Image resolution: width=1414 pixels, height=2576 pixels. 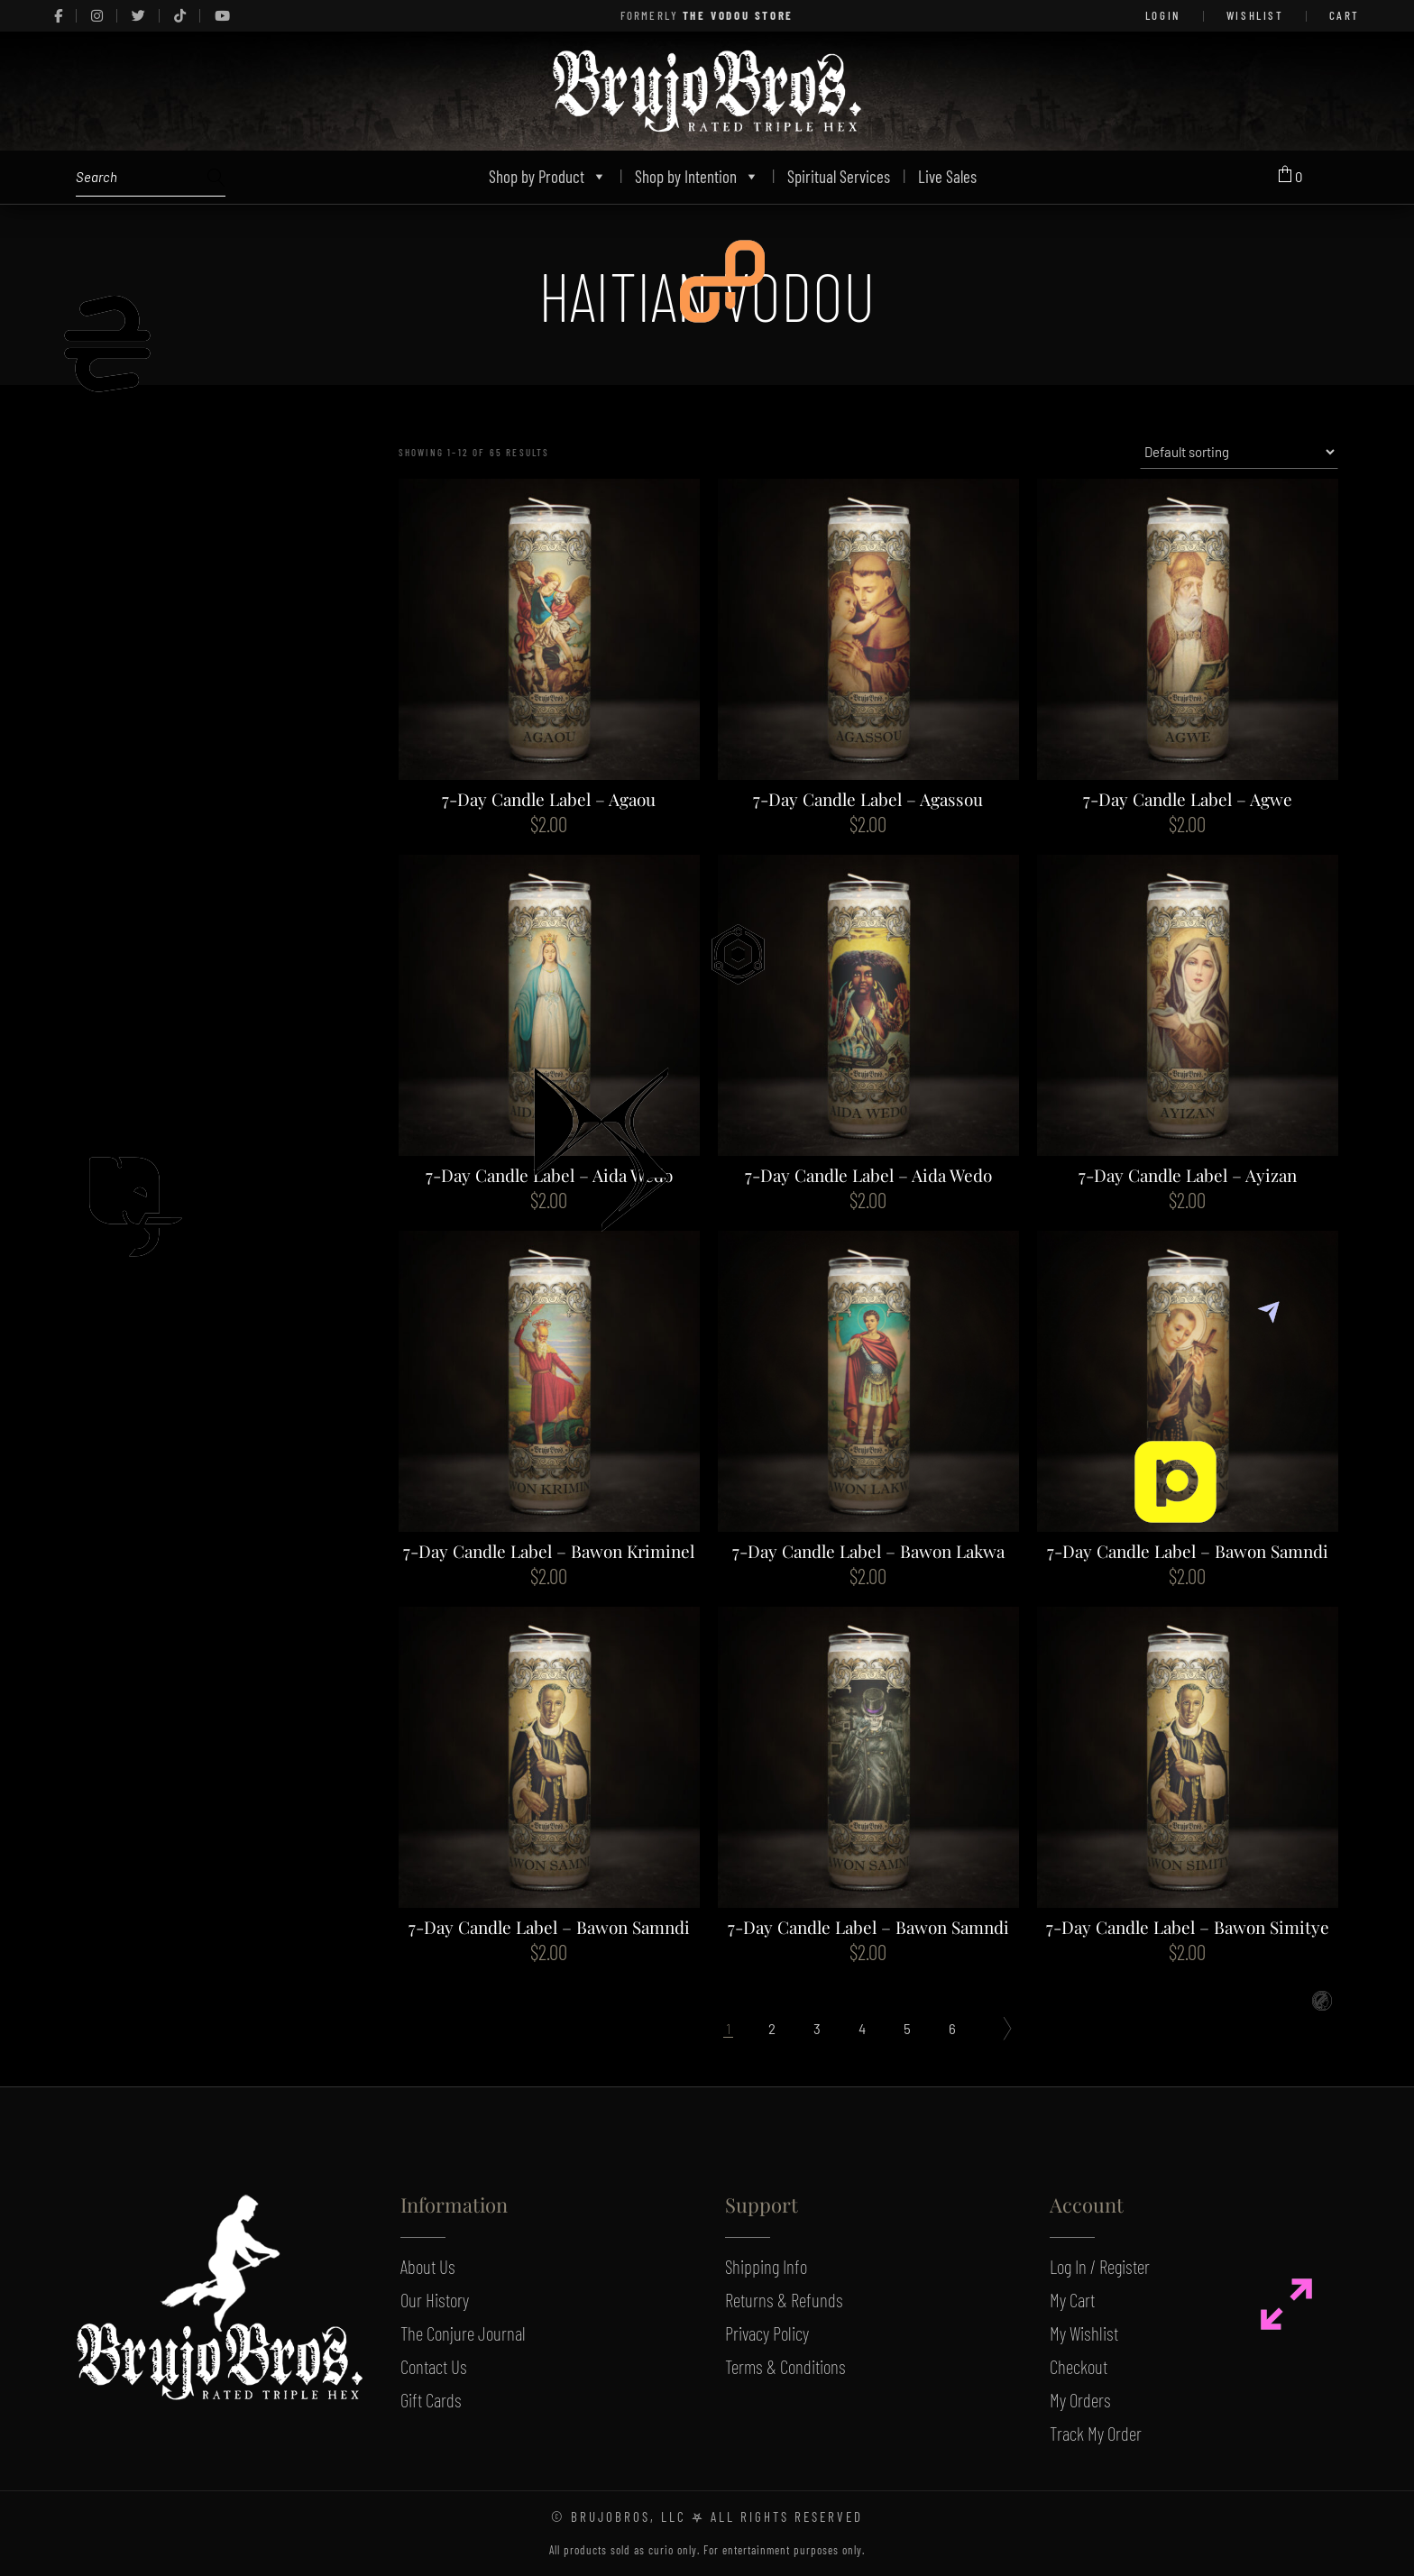 I want to click on open pixiv app, so click(x=1175, y=1481).